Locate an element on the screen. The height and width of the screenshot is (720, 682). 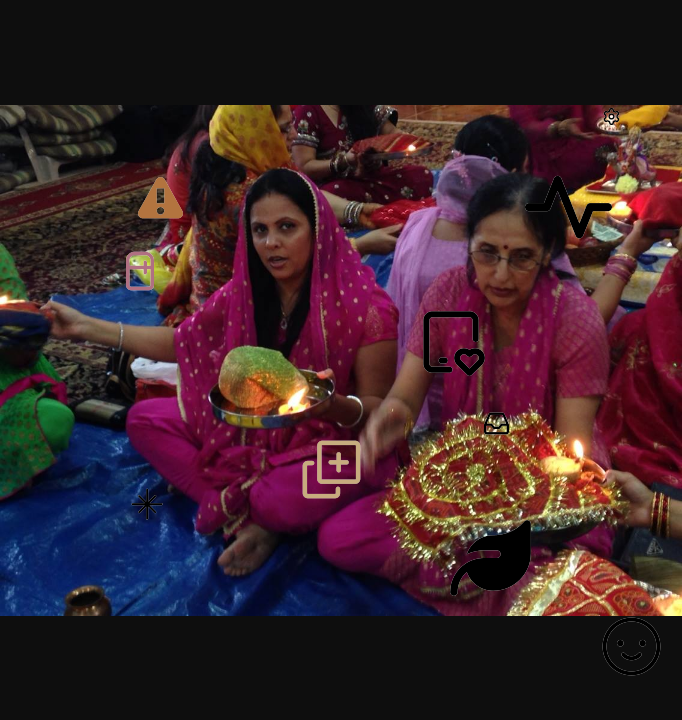
add device to favorites is located at coordinates (451, 342).